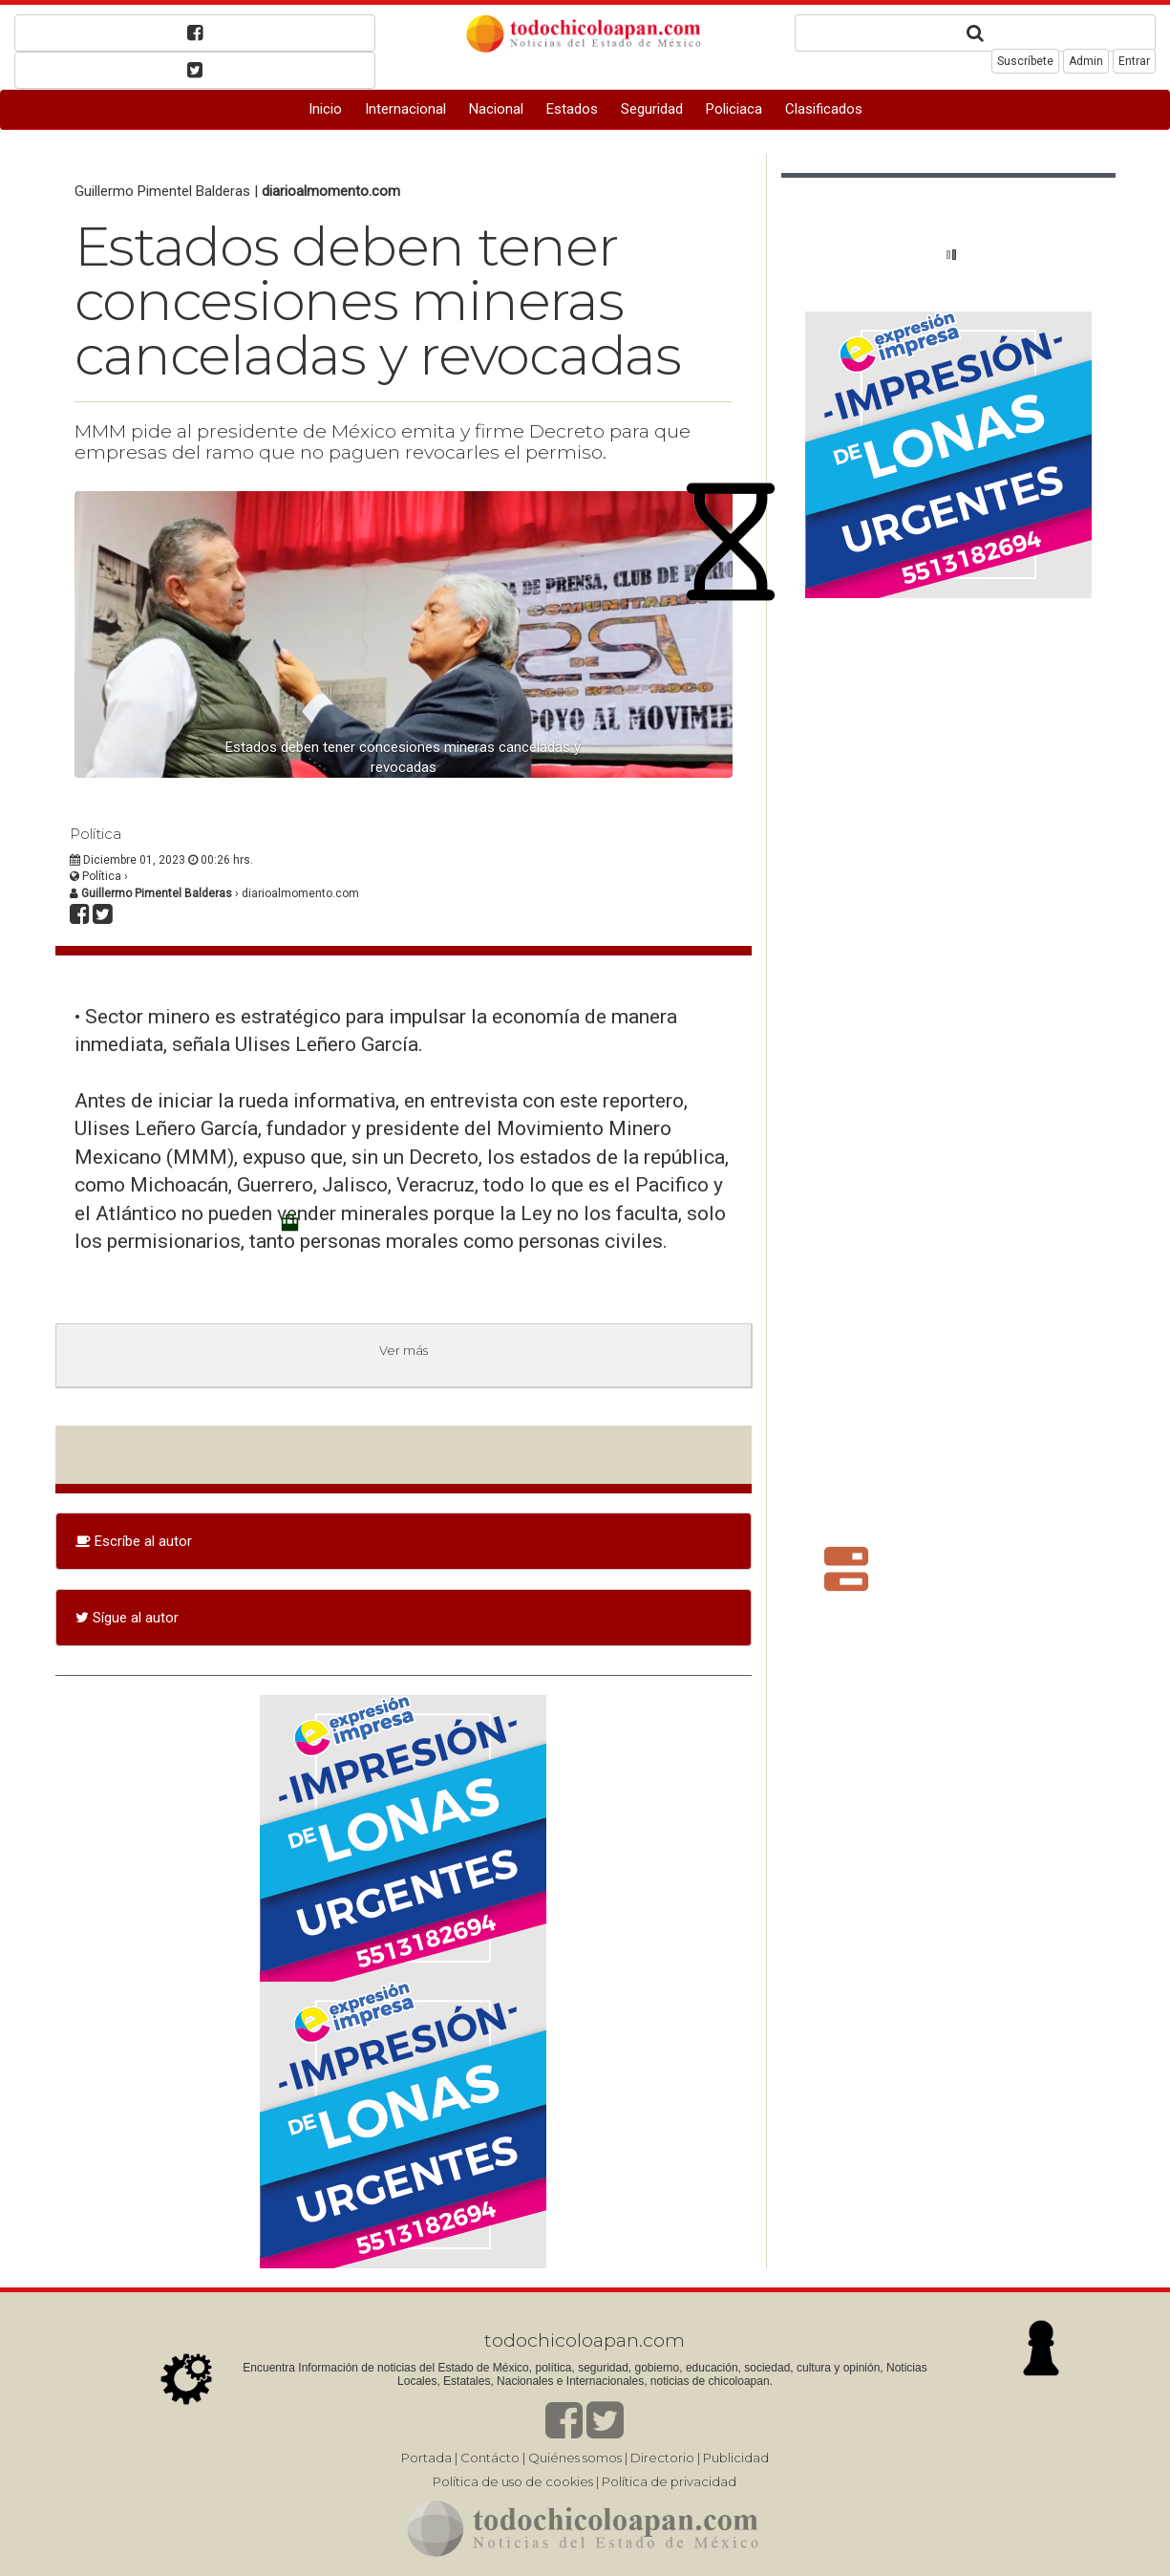  I want to click on indicates loading or processing in progress, so click(731, 542).